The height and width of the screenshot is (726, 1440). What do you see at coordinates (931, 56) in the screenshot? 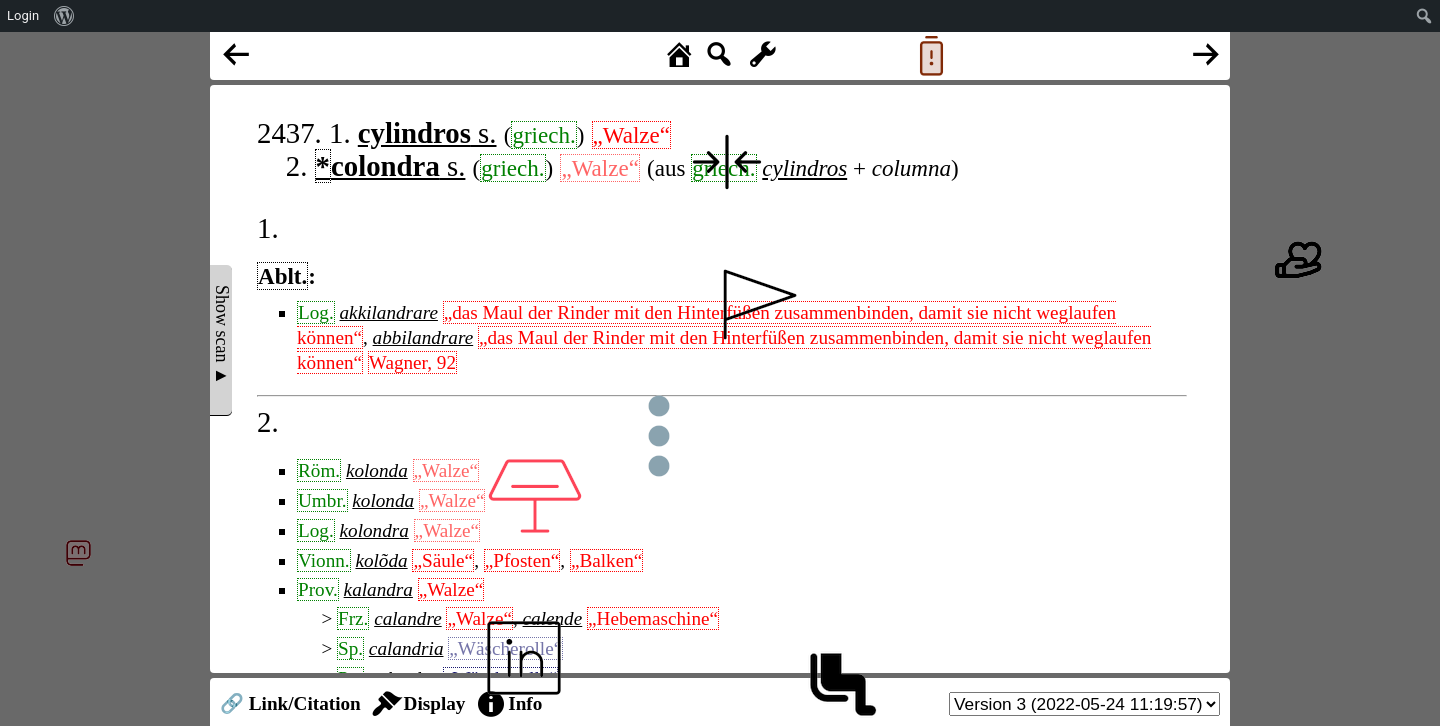
I see `indicates low battery warning` at bounding box center [931, 56].